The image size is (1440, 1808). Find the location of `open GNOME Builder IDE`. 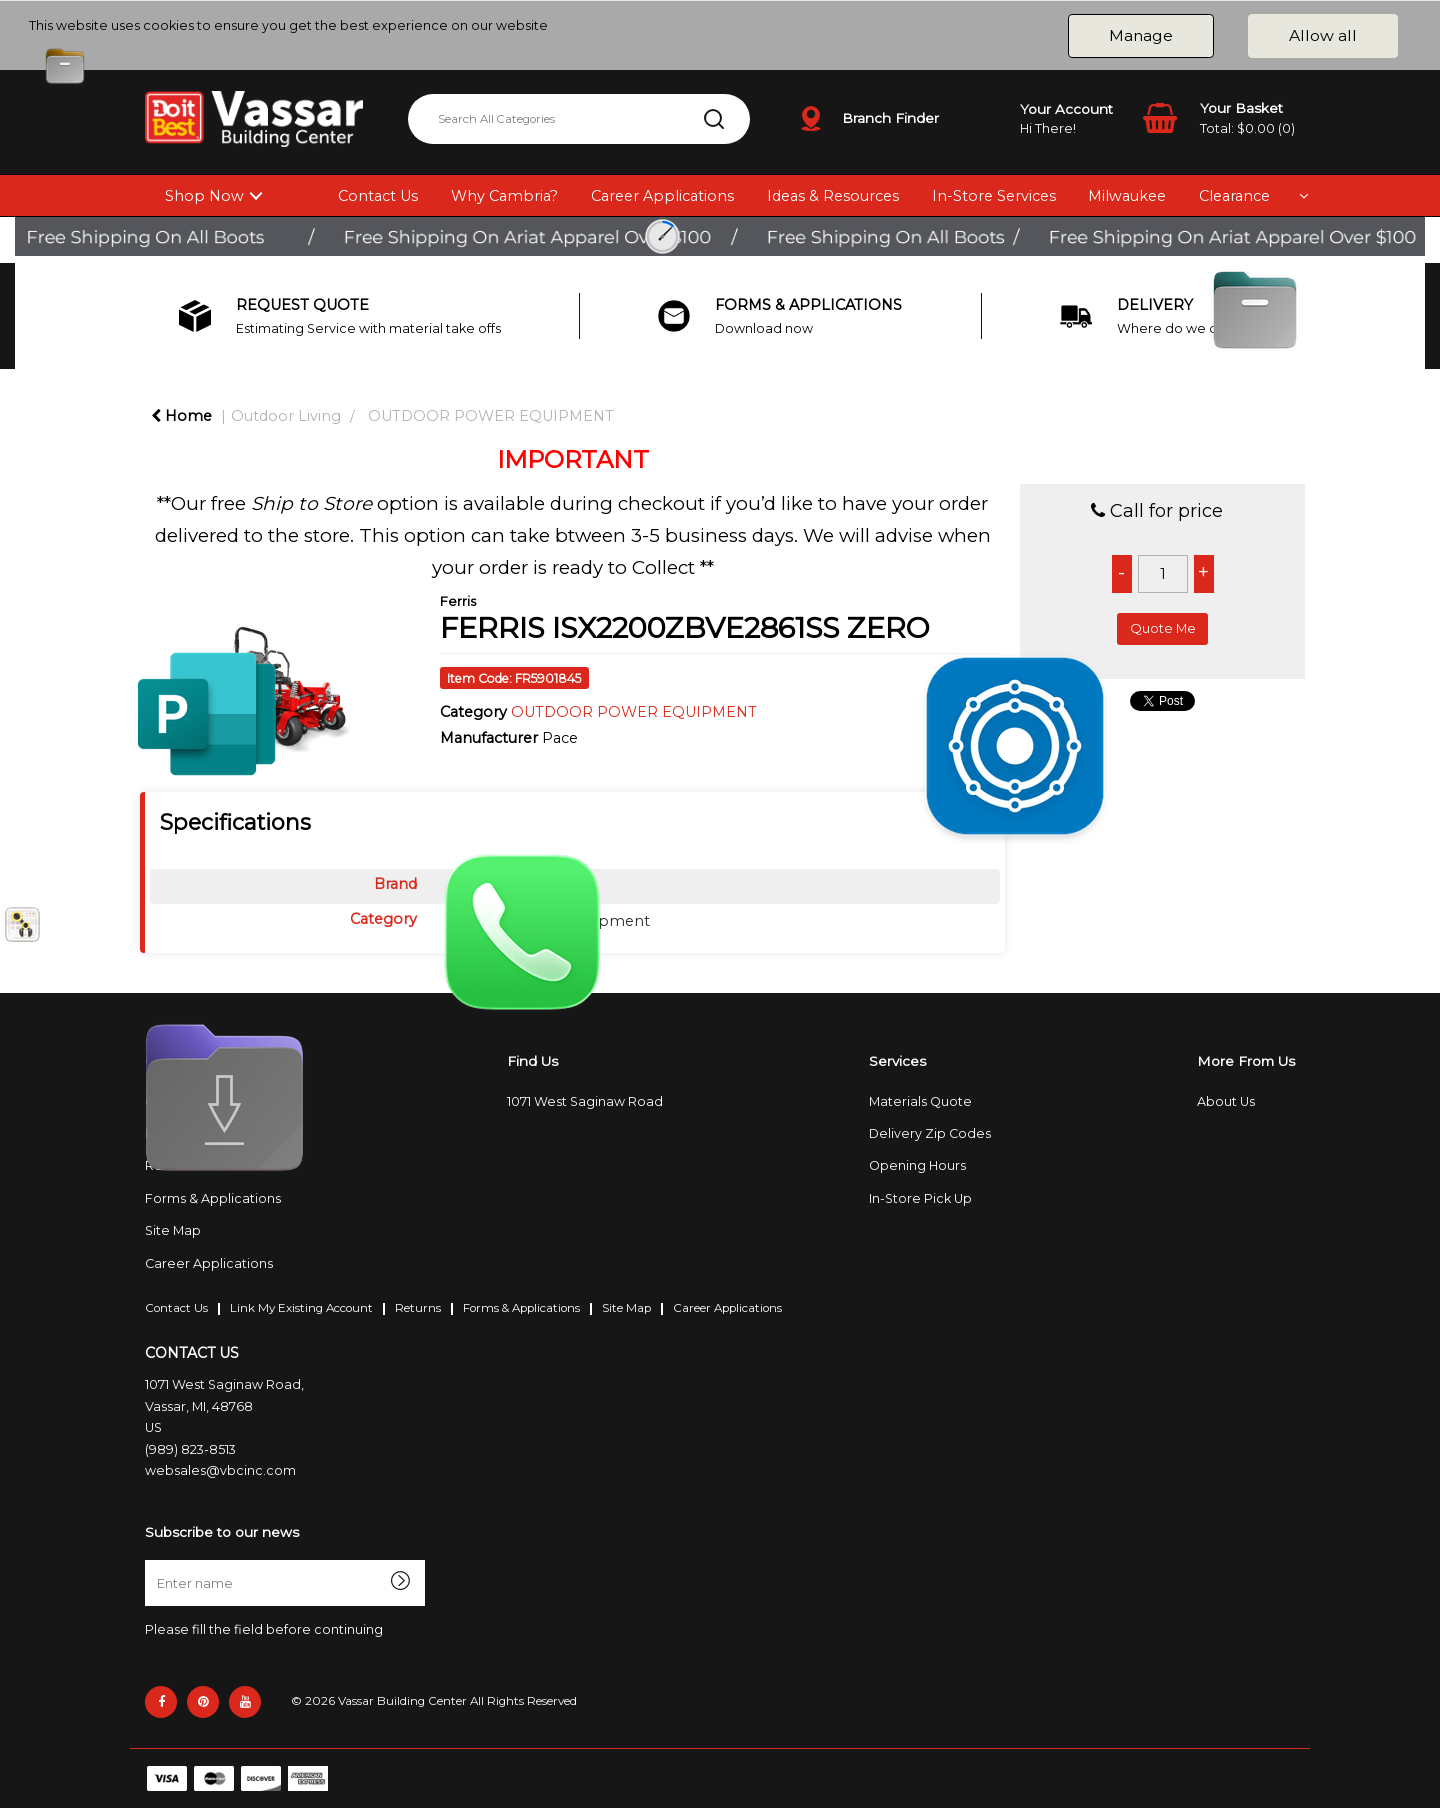

open GNOME Builder IDE is located at coordinates (22, 924).